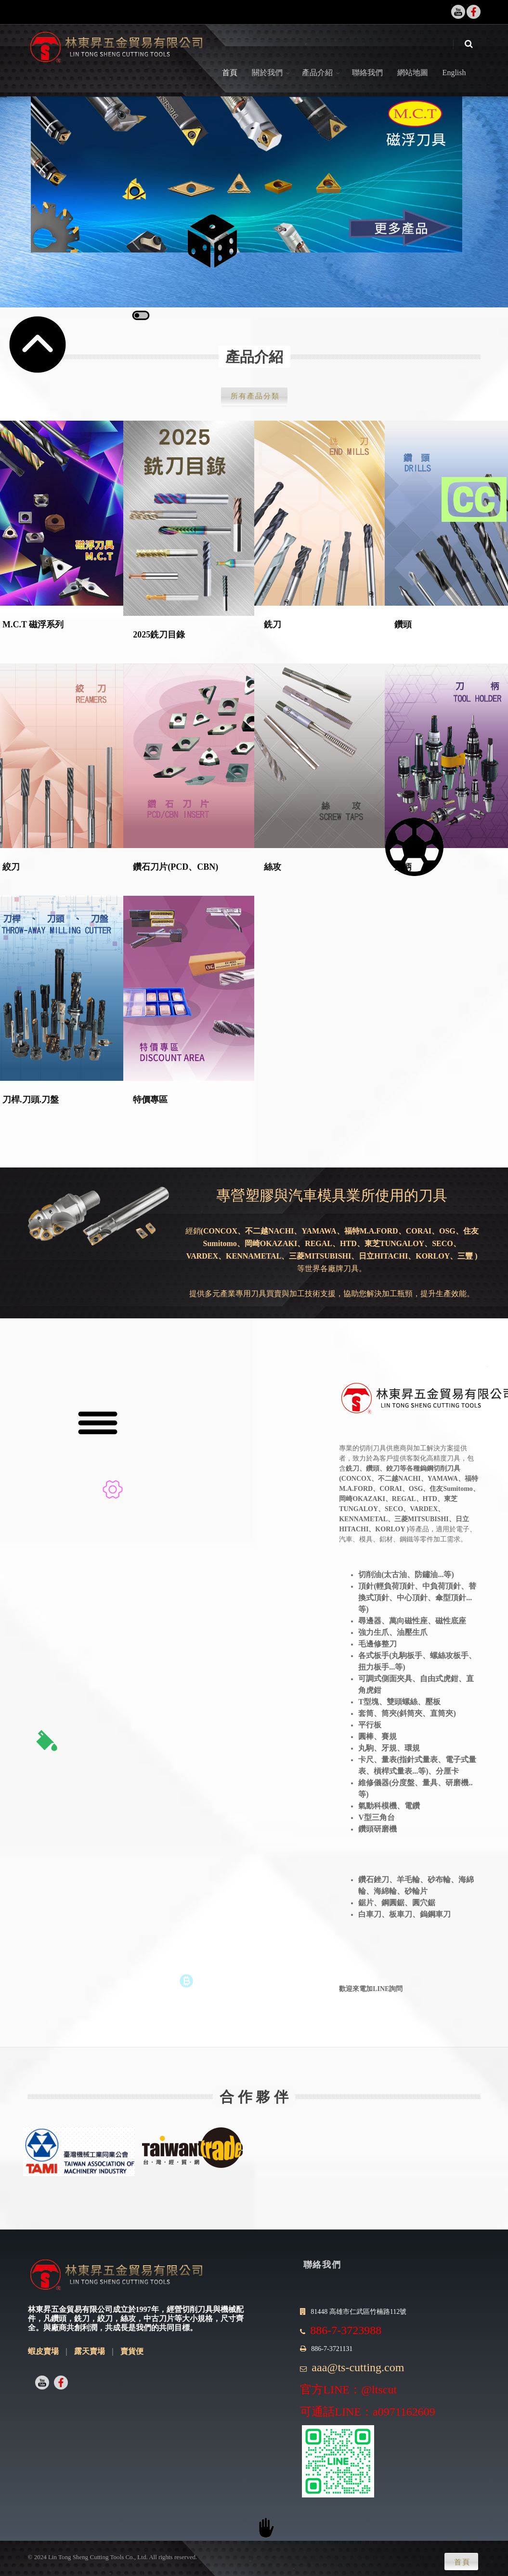 The width and height of the screenshot is (508, 2576). What do you see at coordinates (141, 315) in the screenshot?
I see `toggle switch in the off position` at bounding box center [141, 315].